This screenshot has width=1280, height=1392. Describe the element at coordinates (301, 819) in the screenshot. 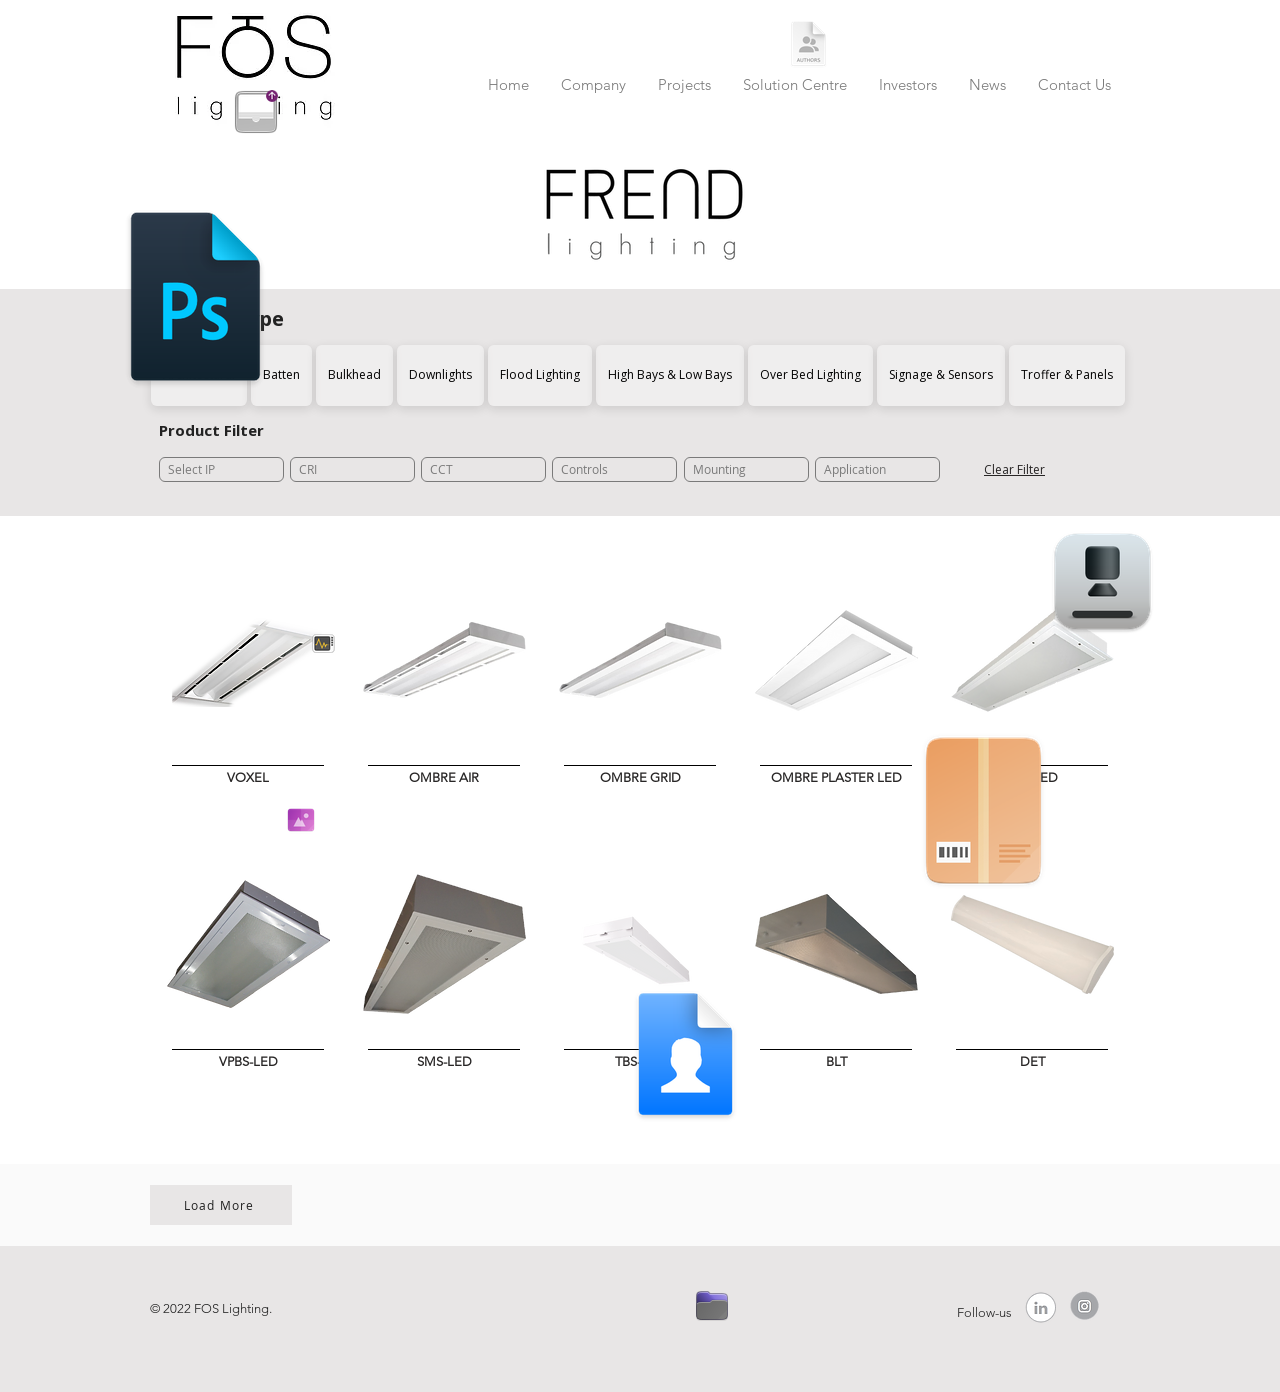

I see `open an image file` at that location.